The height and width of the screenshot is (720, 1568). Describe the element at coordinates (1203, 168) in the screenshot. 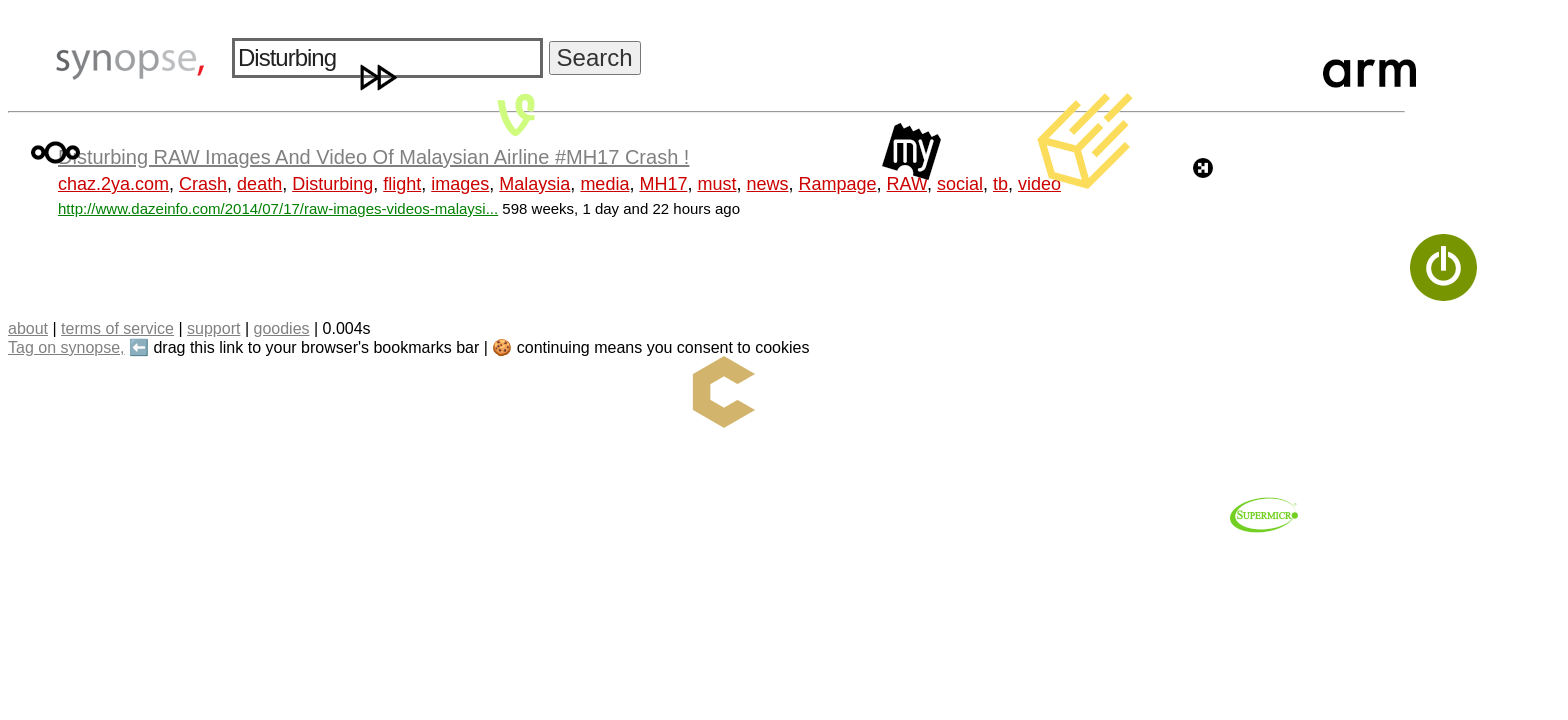

I see `open the Crehana app` at that location.